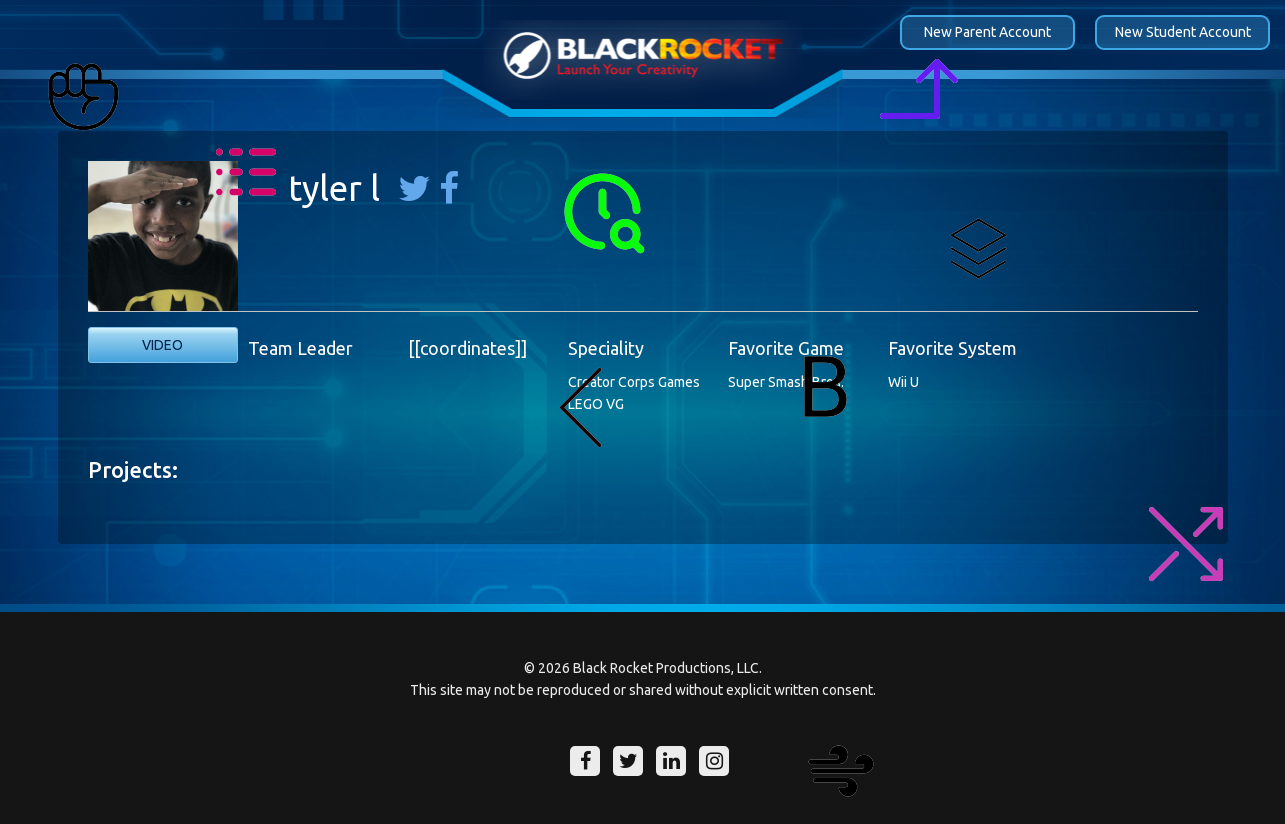 This screenshot has width=1285, height=824. What do you see at coordinates (841, 771) in the screenshot?
I see `indicates current wind conditions` at bounding box center [841, 771].